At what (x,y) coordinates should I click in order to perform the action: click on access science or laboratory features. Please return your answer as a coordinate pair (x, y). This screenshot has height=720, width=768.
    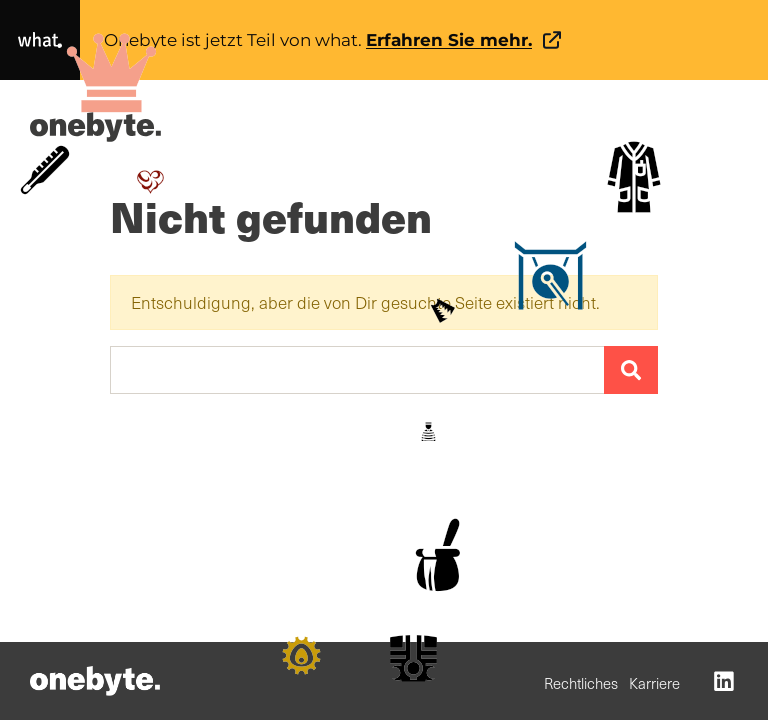
    Looking at the image, I should click on (634, 177).